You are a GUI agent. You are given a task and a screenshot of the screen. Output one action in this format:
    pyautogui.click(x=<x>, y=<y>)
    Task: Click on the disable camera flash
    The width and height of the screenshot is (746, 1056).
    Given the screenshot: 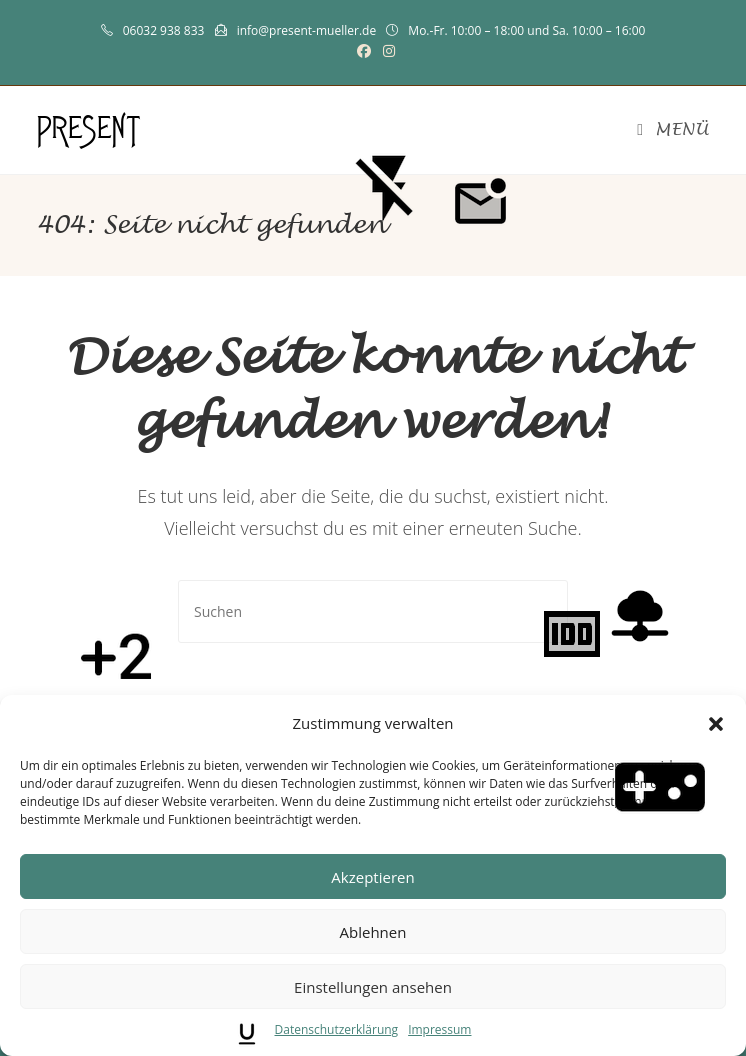 What is the action you would take?
    pyautogui.click(x=389, y=189)
    